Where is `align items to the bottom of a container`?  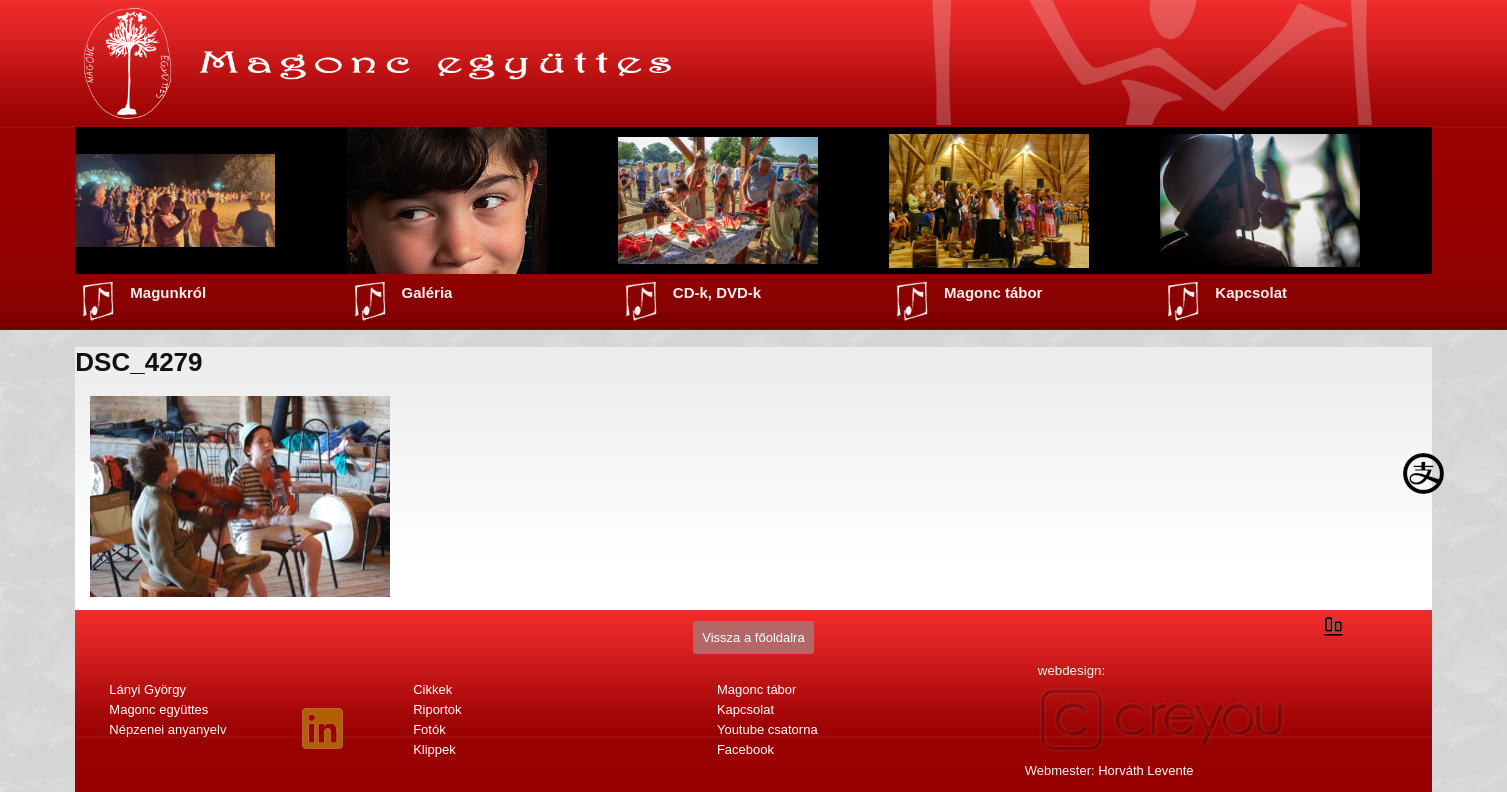
align items to the bottom of a container is located at coordinates (1333, 626).